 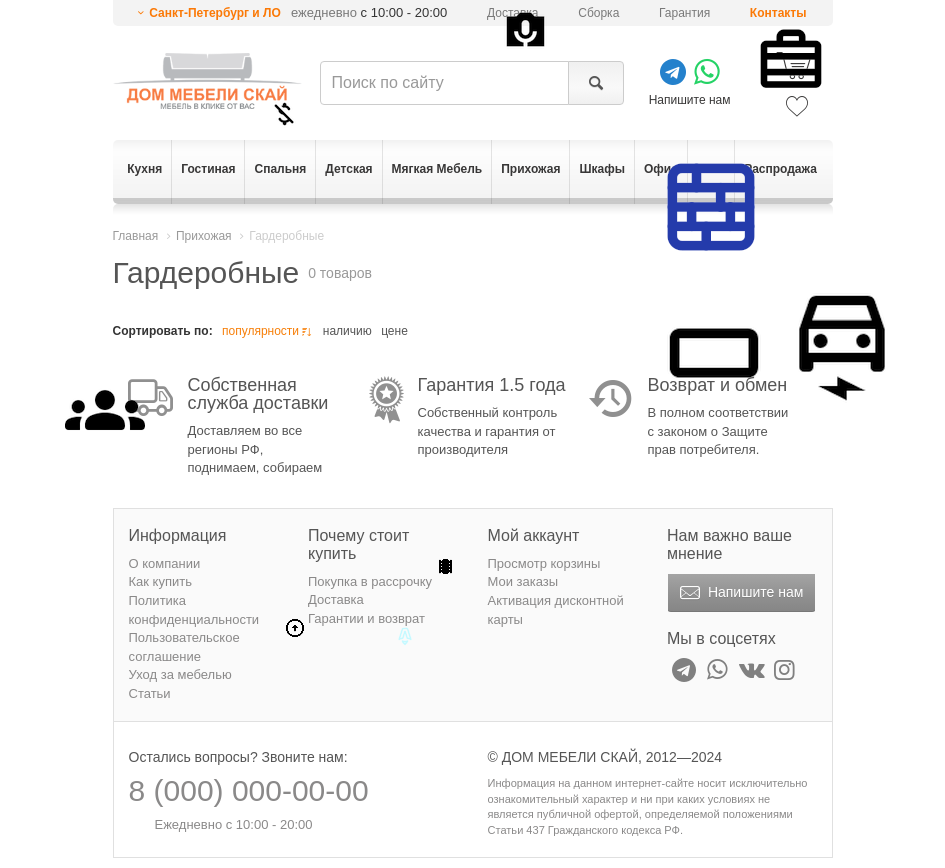 What do you see at coordinates (525, 29) in the screenshot?
I see `grant camera and microphone permissions` at bounding box center [525, 29].